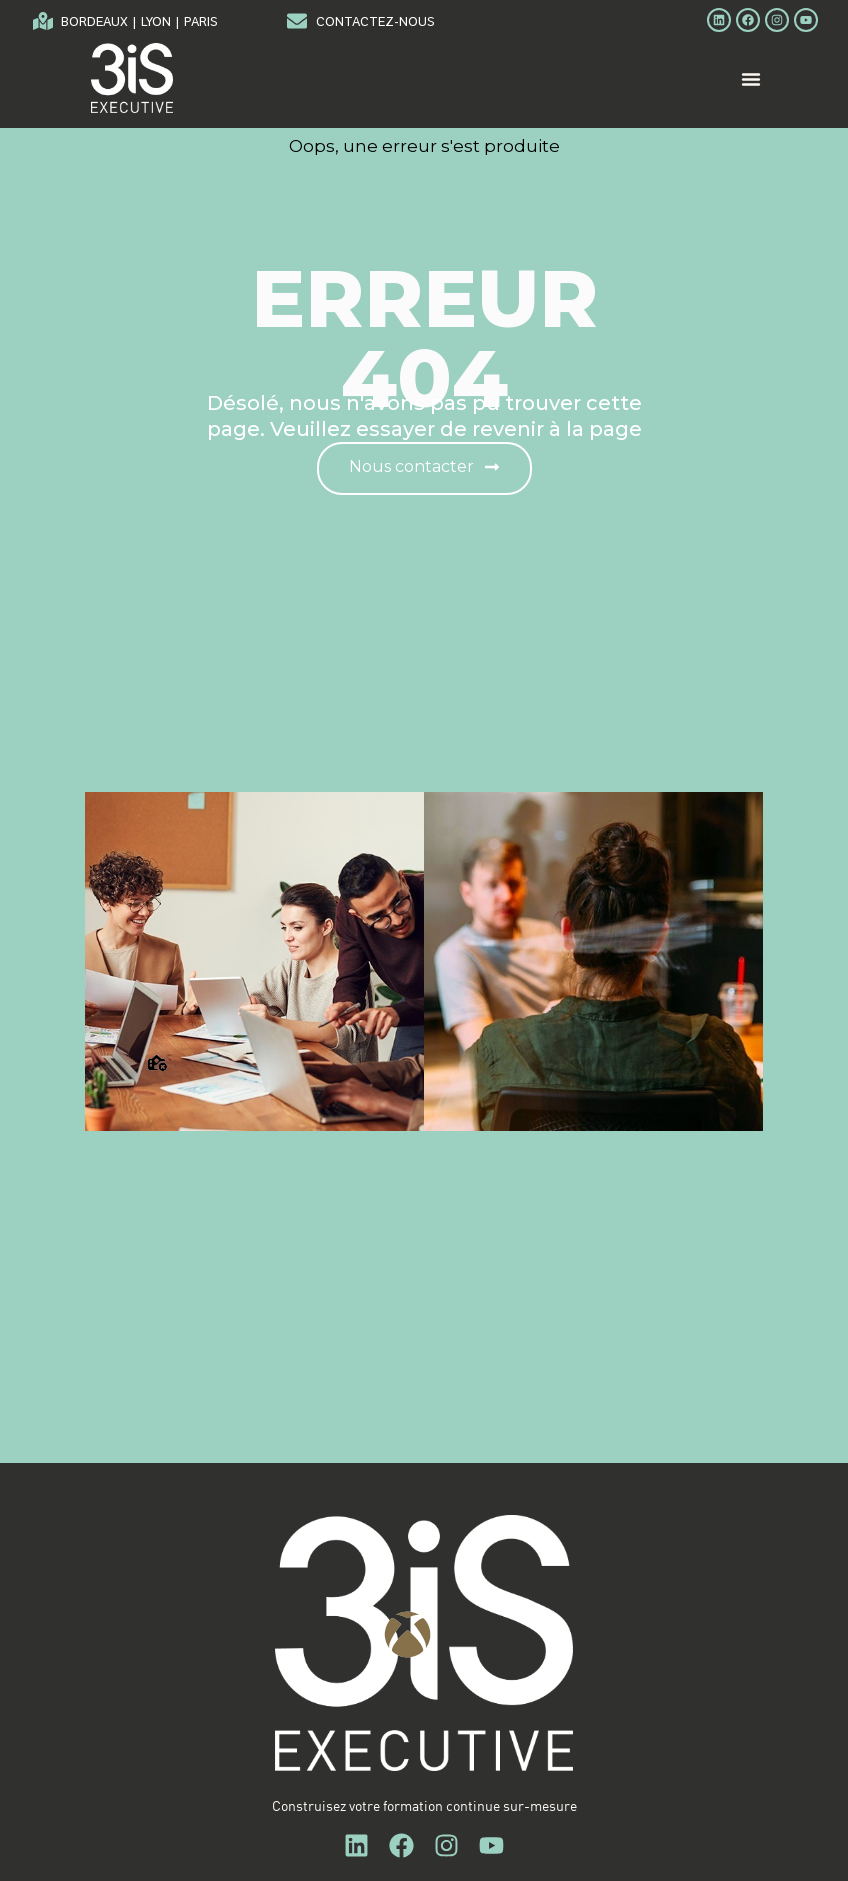 This screenshot has height=1881, width=848. Describe the element at coordinates (407, 1634) in the screenshot. I see `open xbox app or gaming hub` at that location.